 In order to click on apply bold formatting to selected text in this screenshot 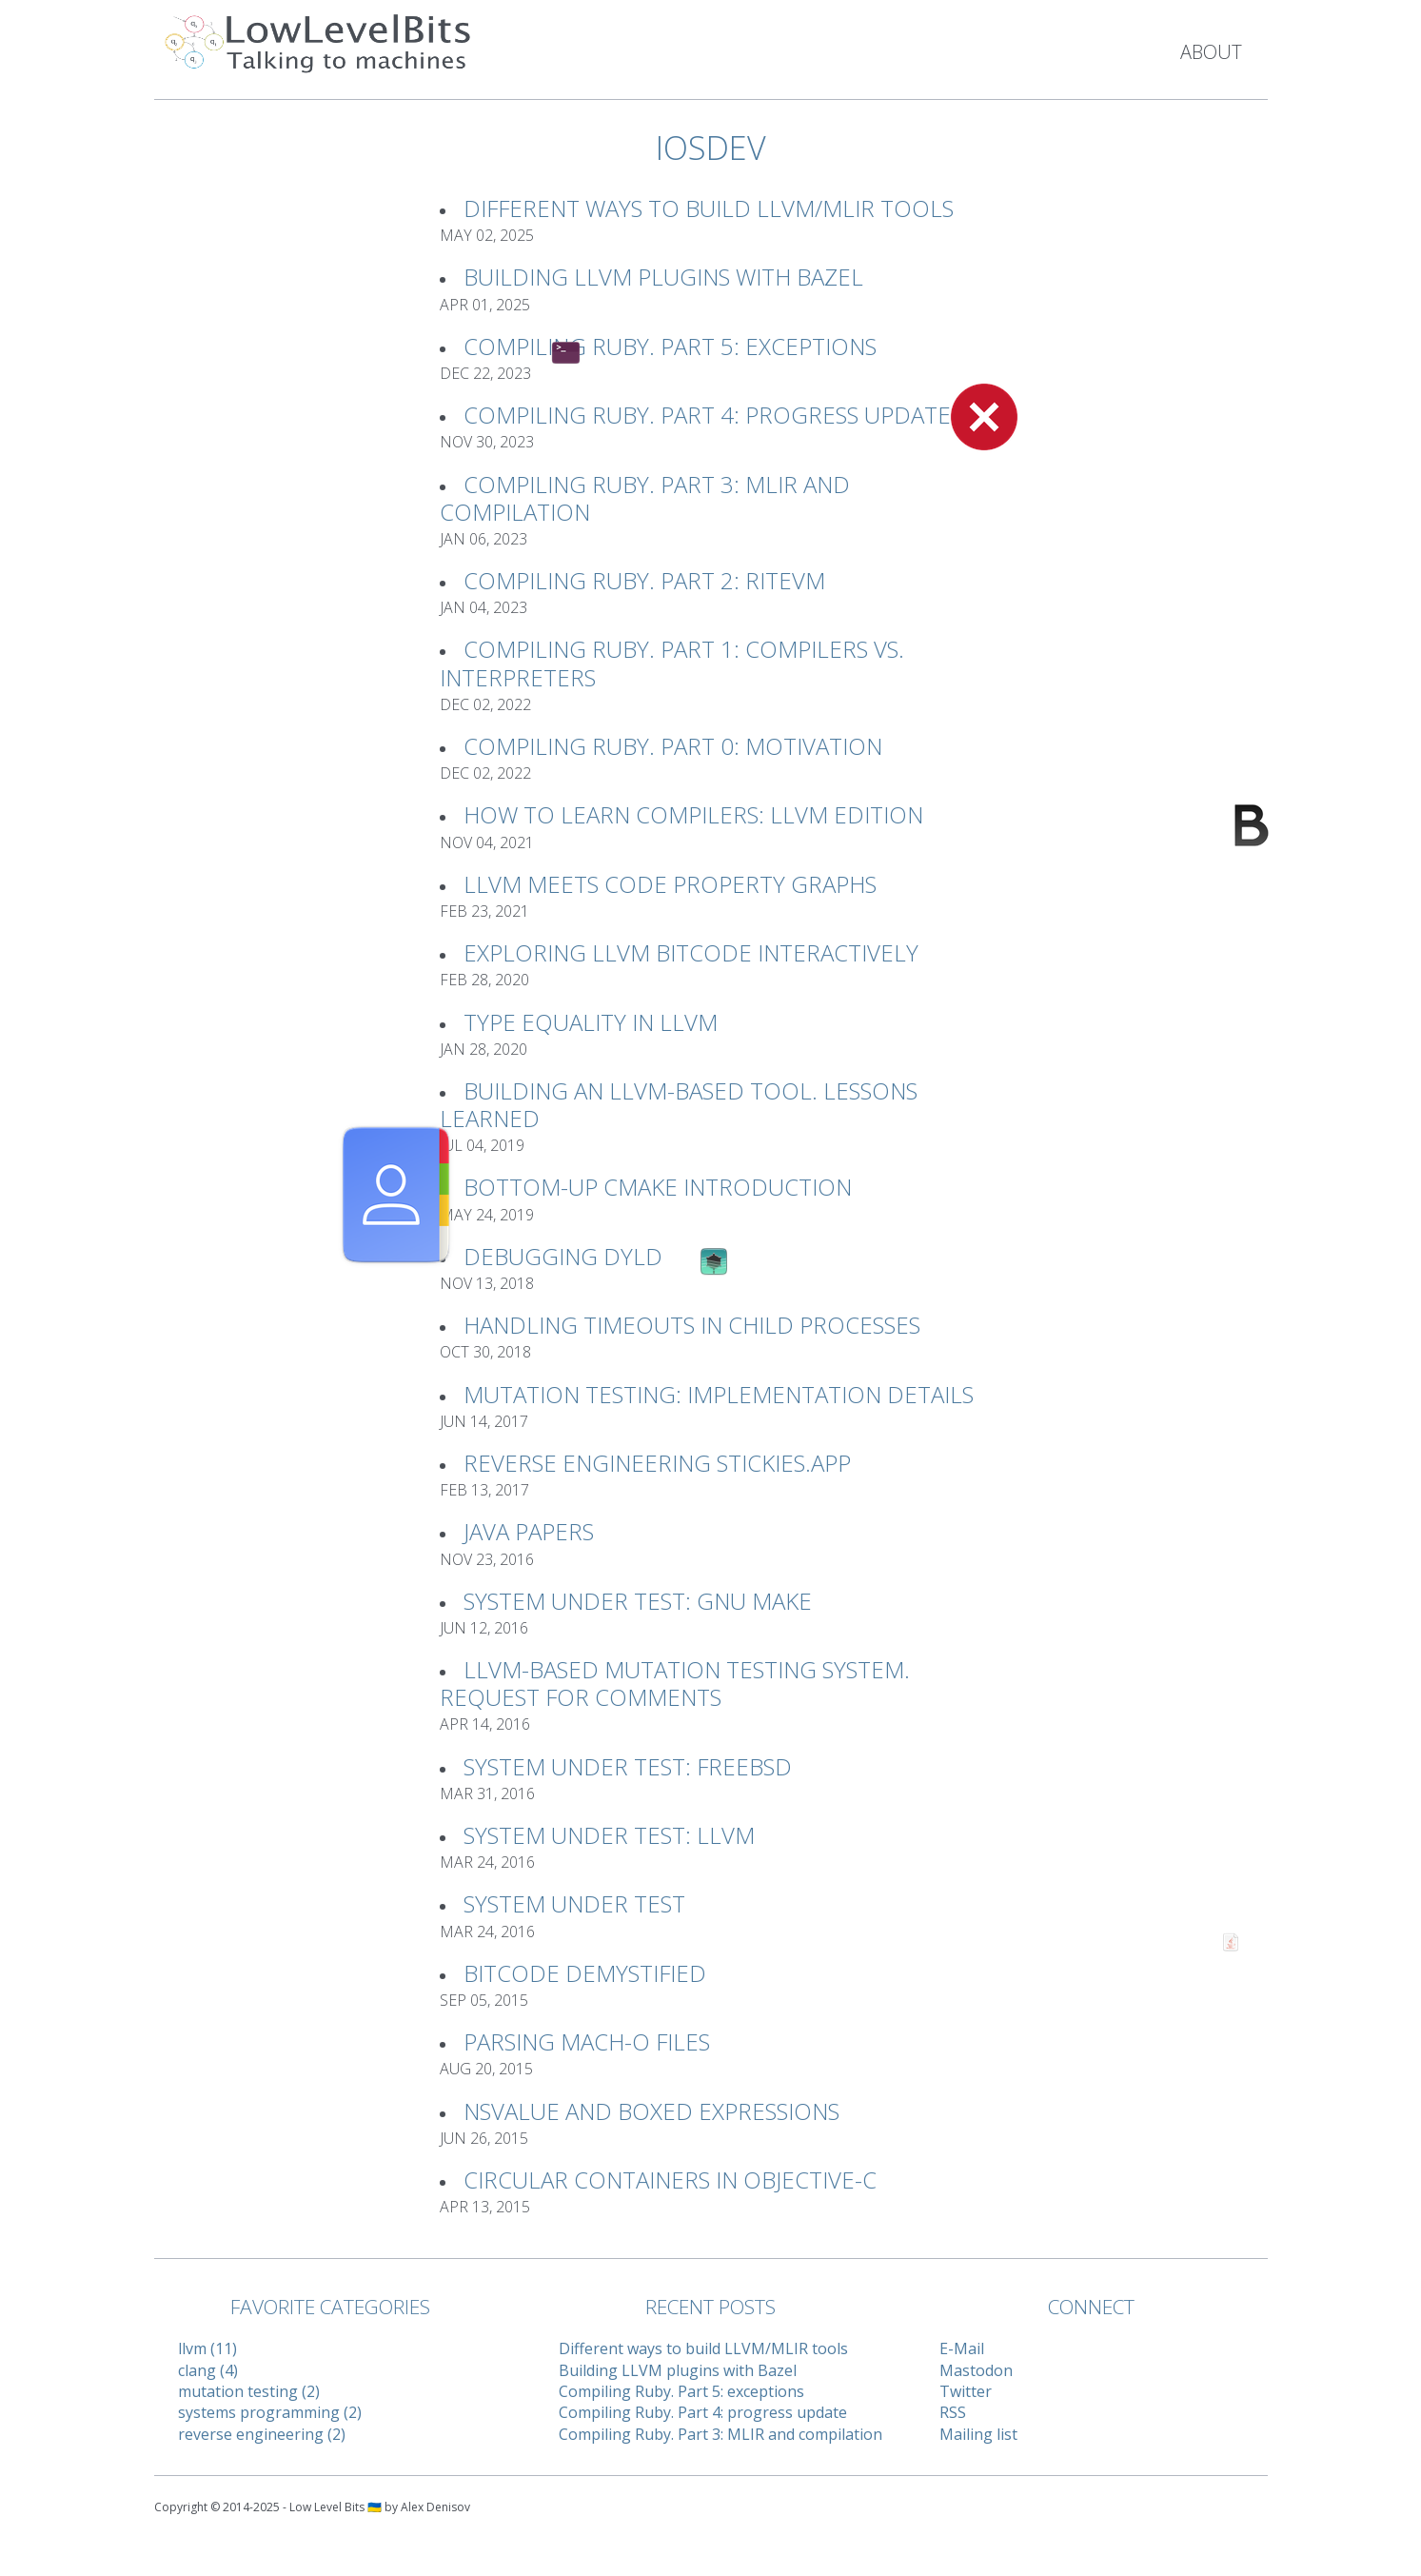, I will do `click(1252, 825)`.